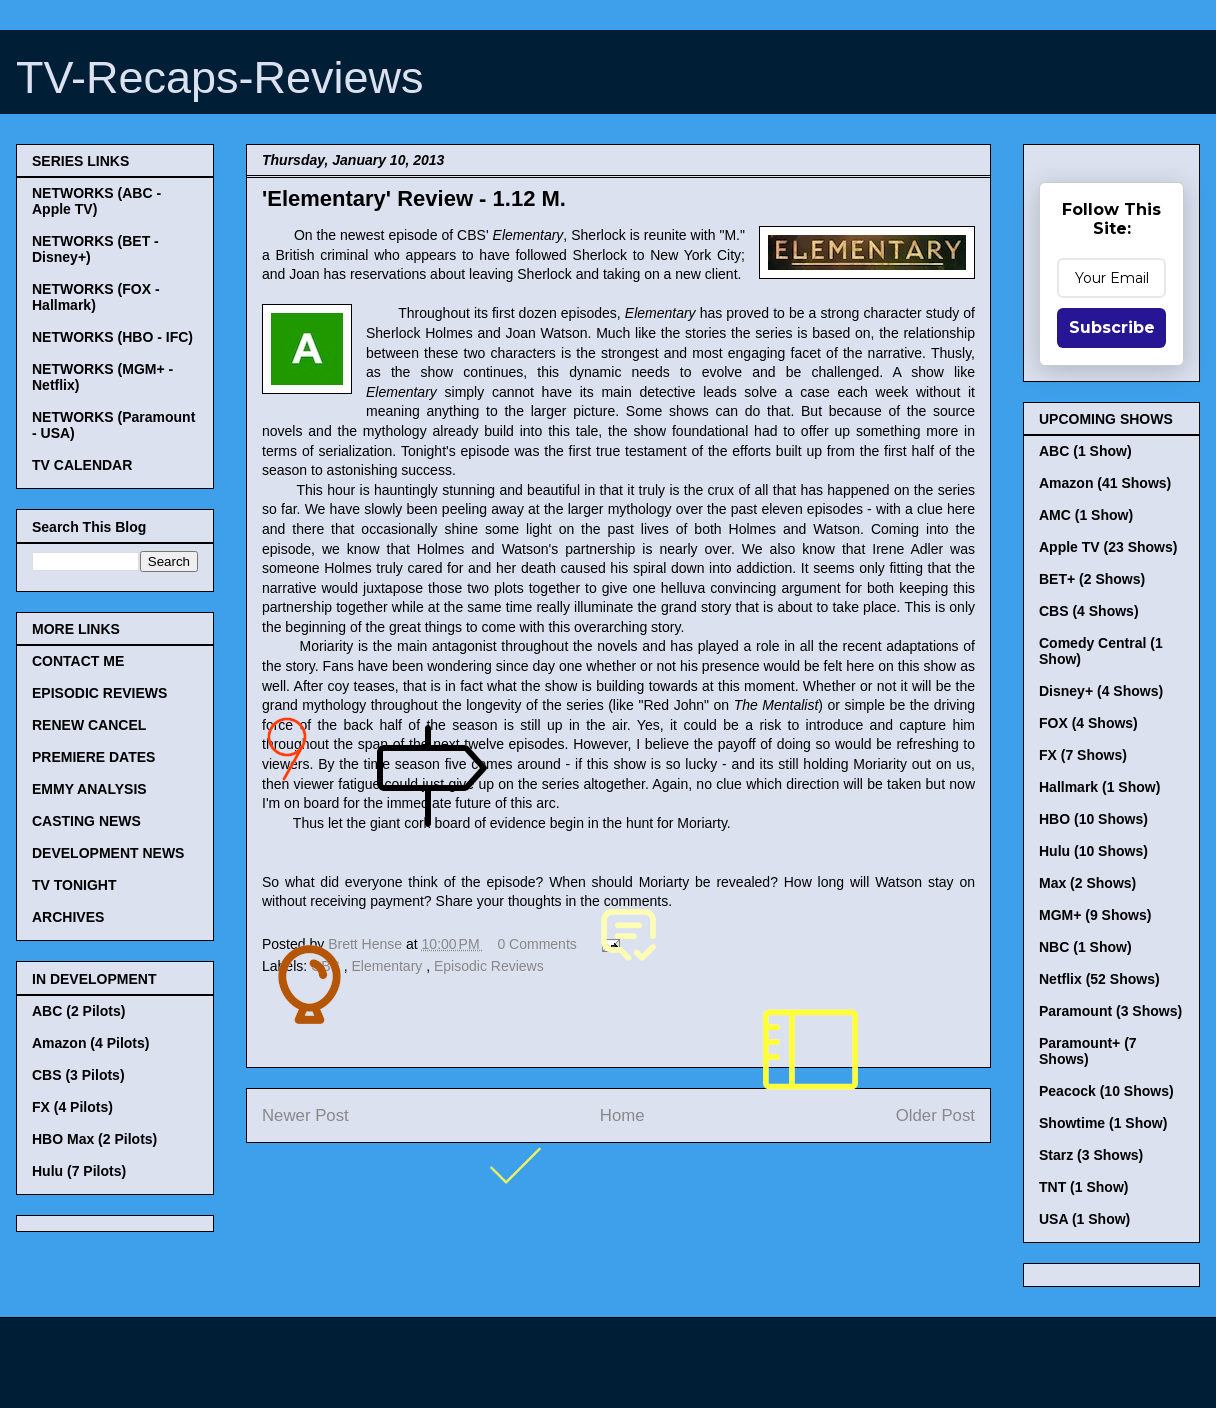 The width and height of the screenshot is (1216, 1408). Describe the element at coordinates (514, 1163) in the screenshot. I see `confirm or submit an action` at that location.